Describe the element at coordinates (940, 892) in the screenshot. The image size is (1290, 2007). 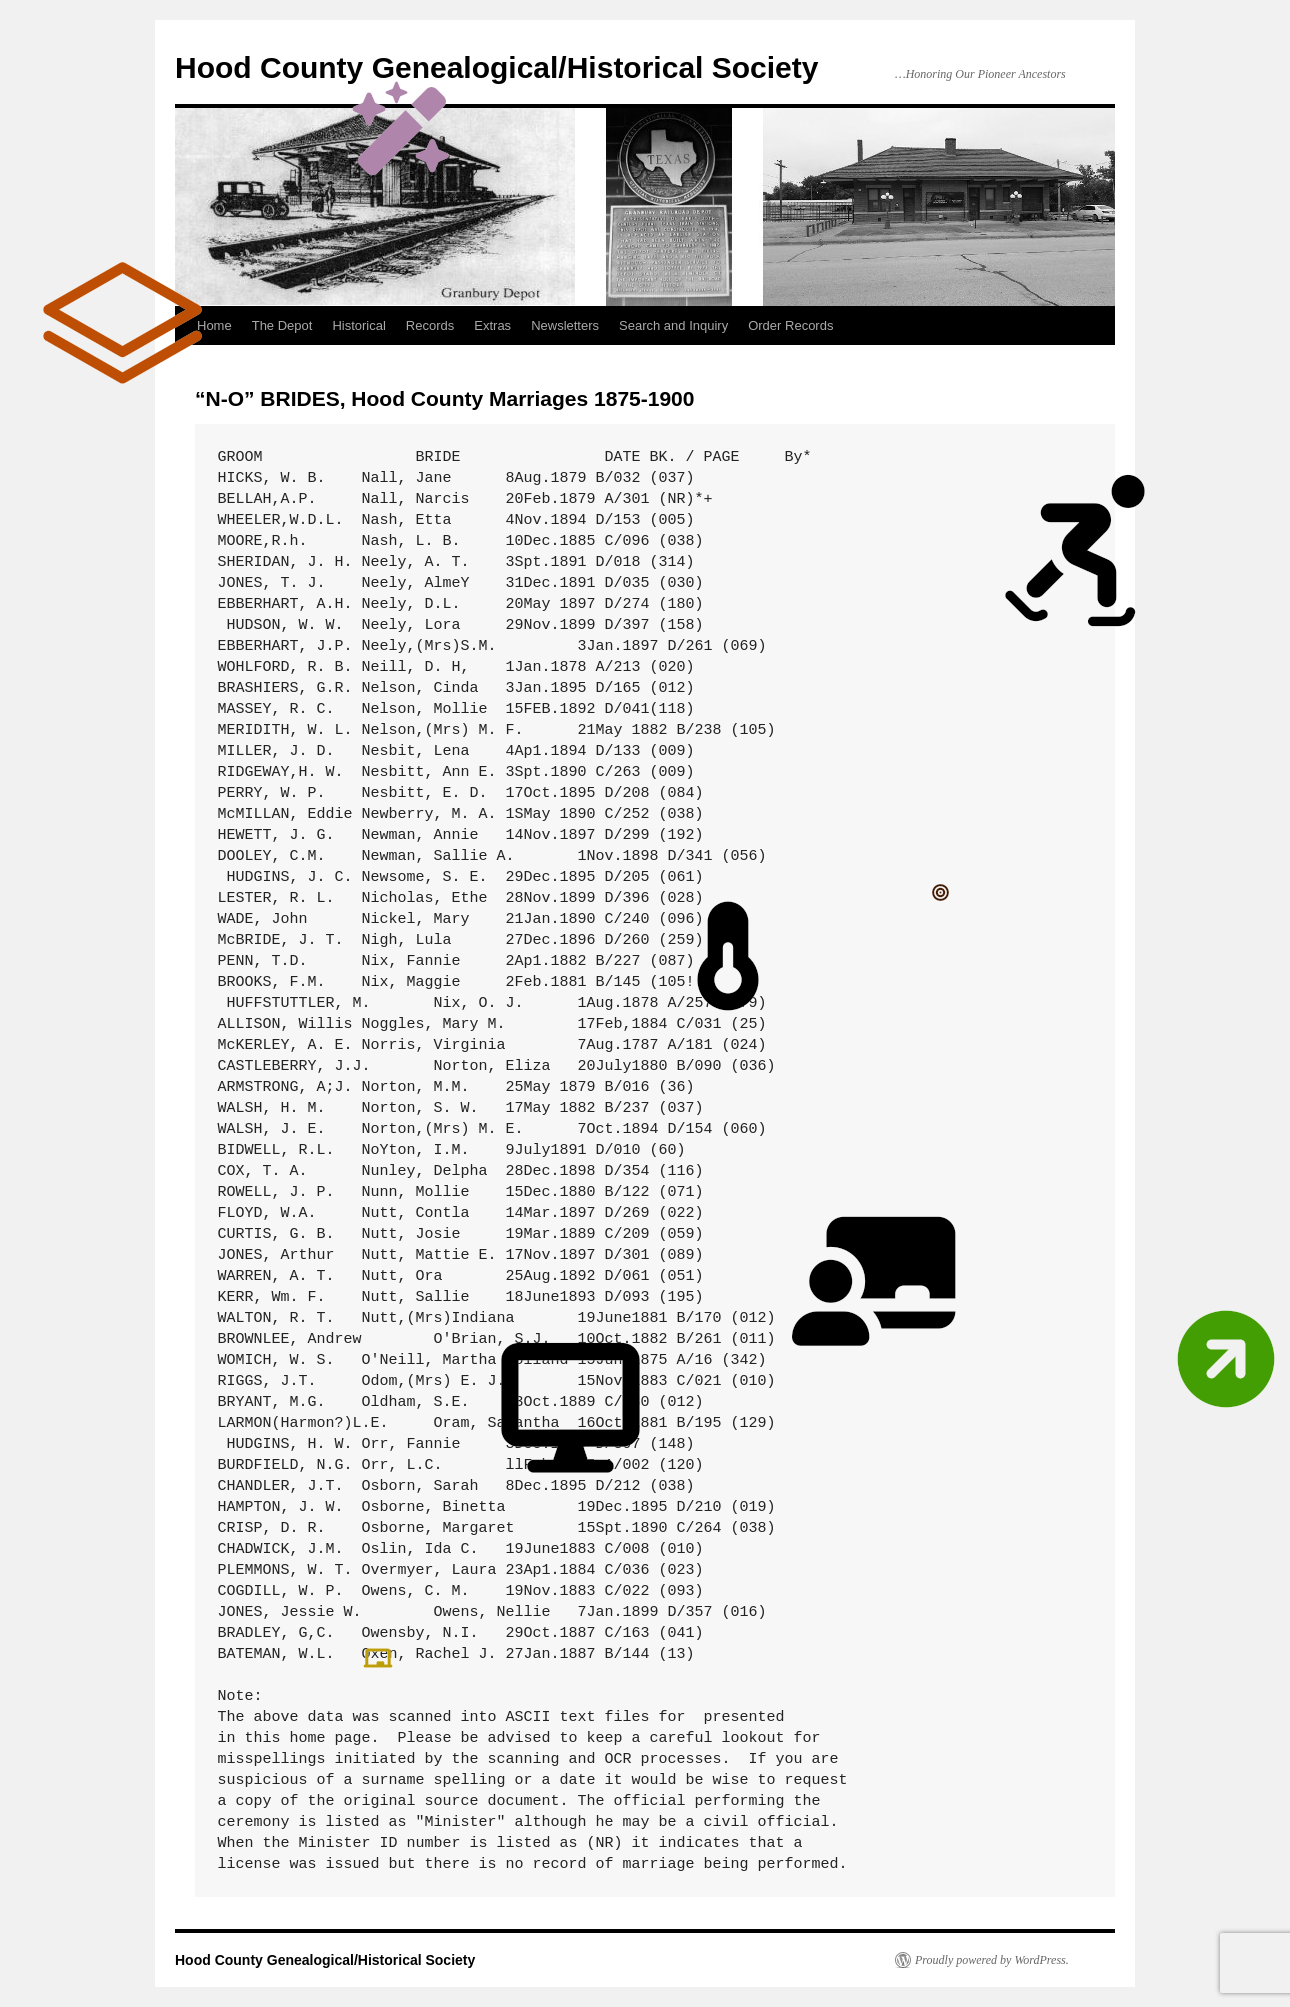
I see `set a goal or target` at that location.